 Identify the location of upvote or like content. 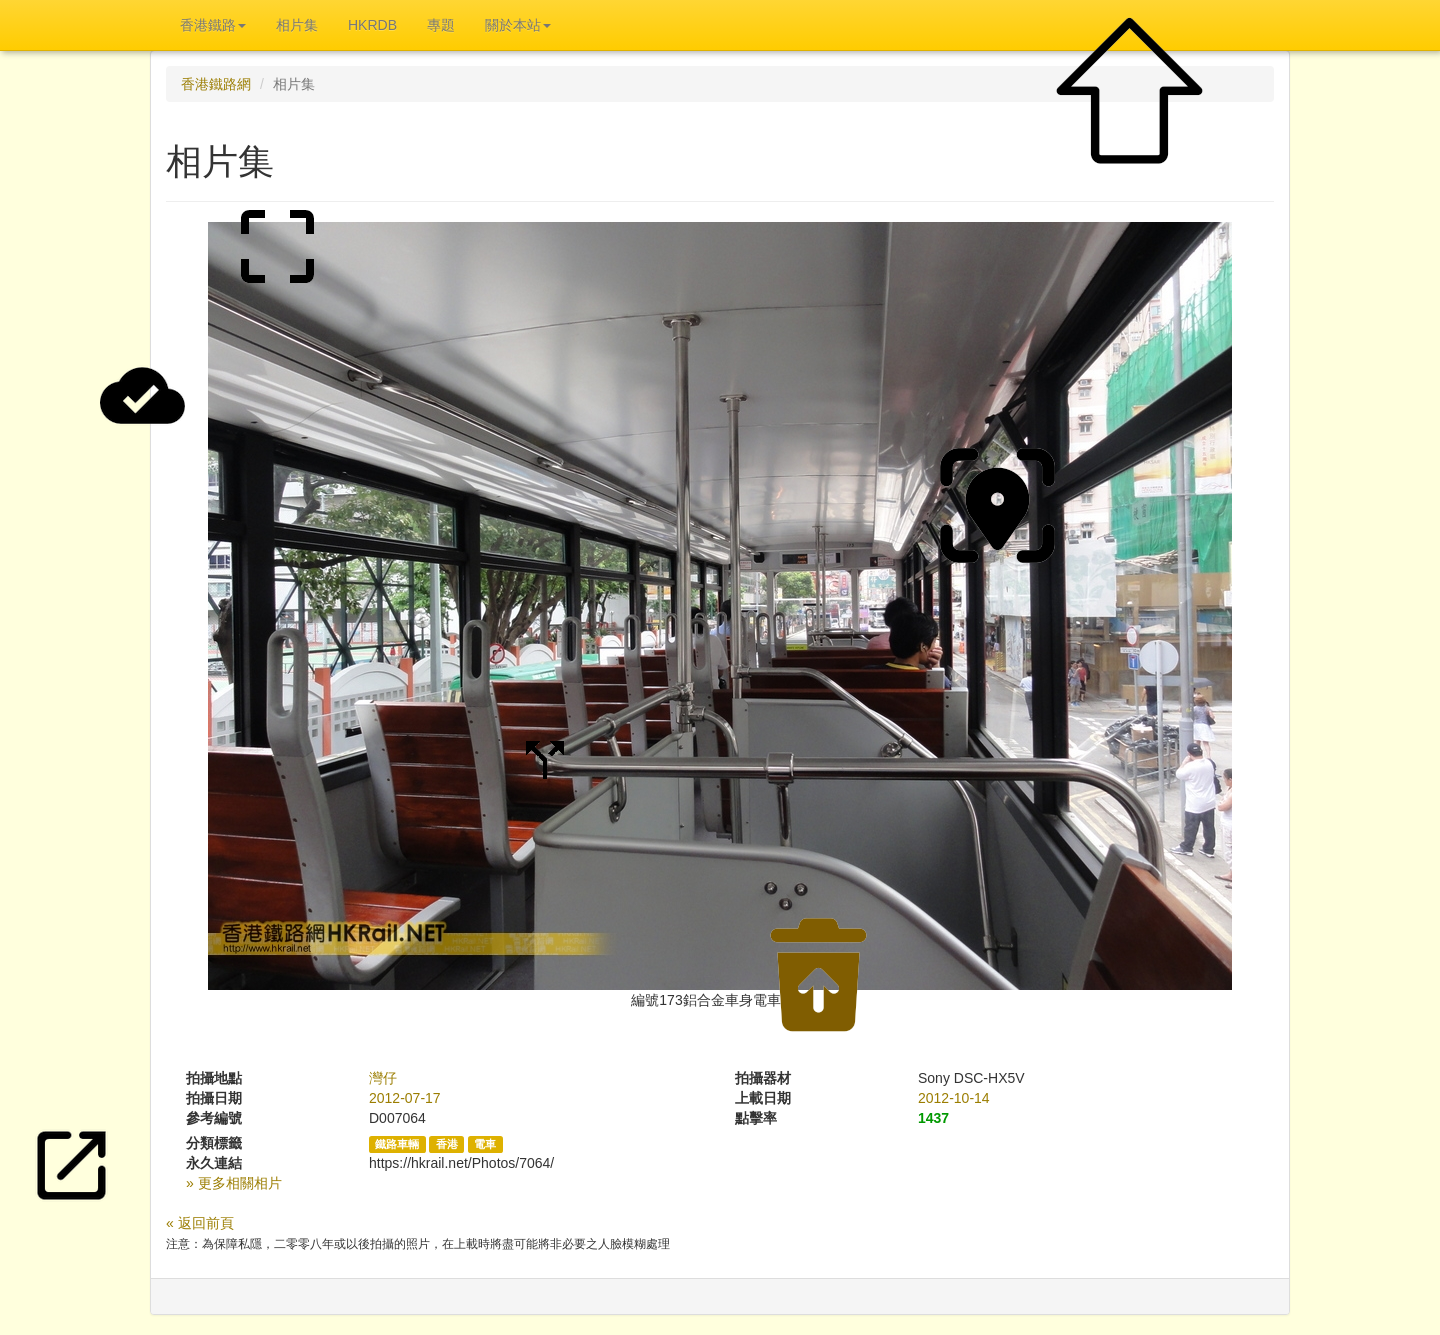
(1129, 96).